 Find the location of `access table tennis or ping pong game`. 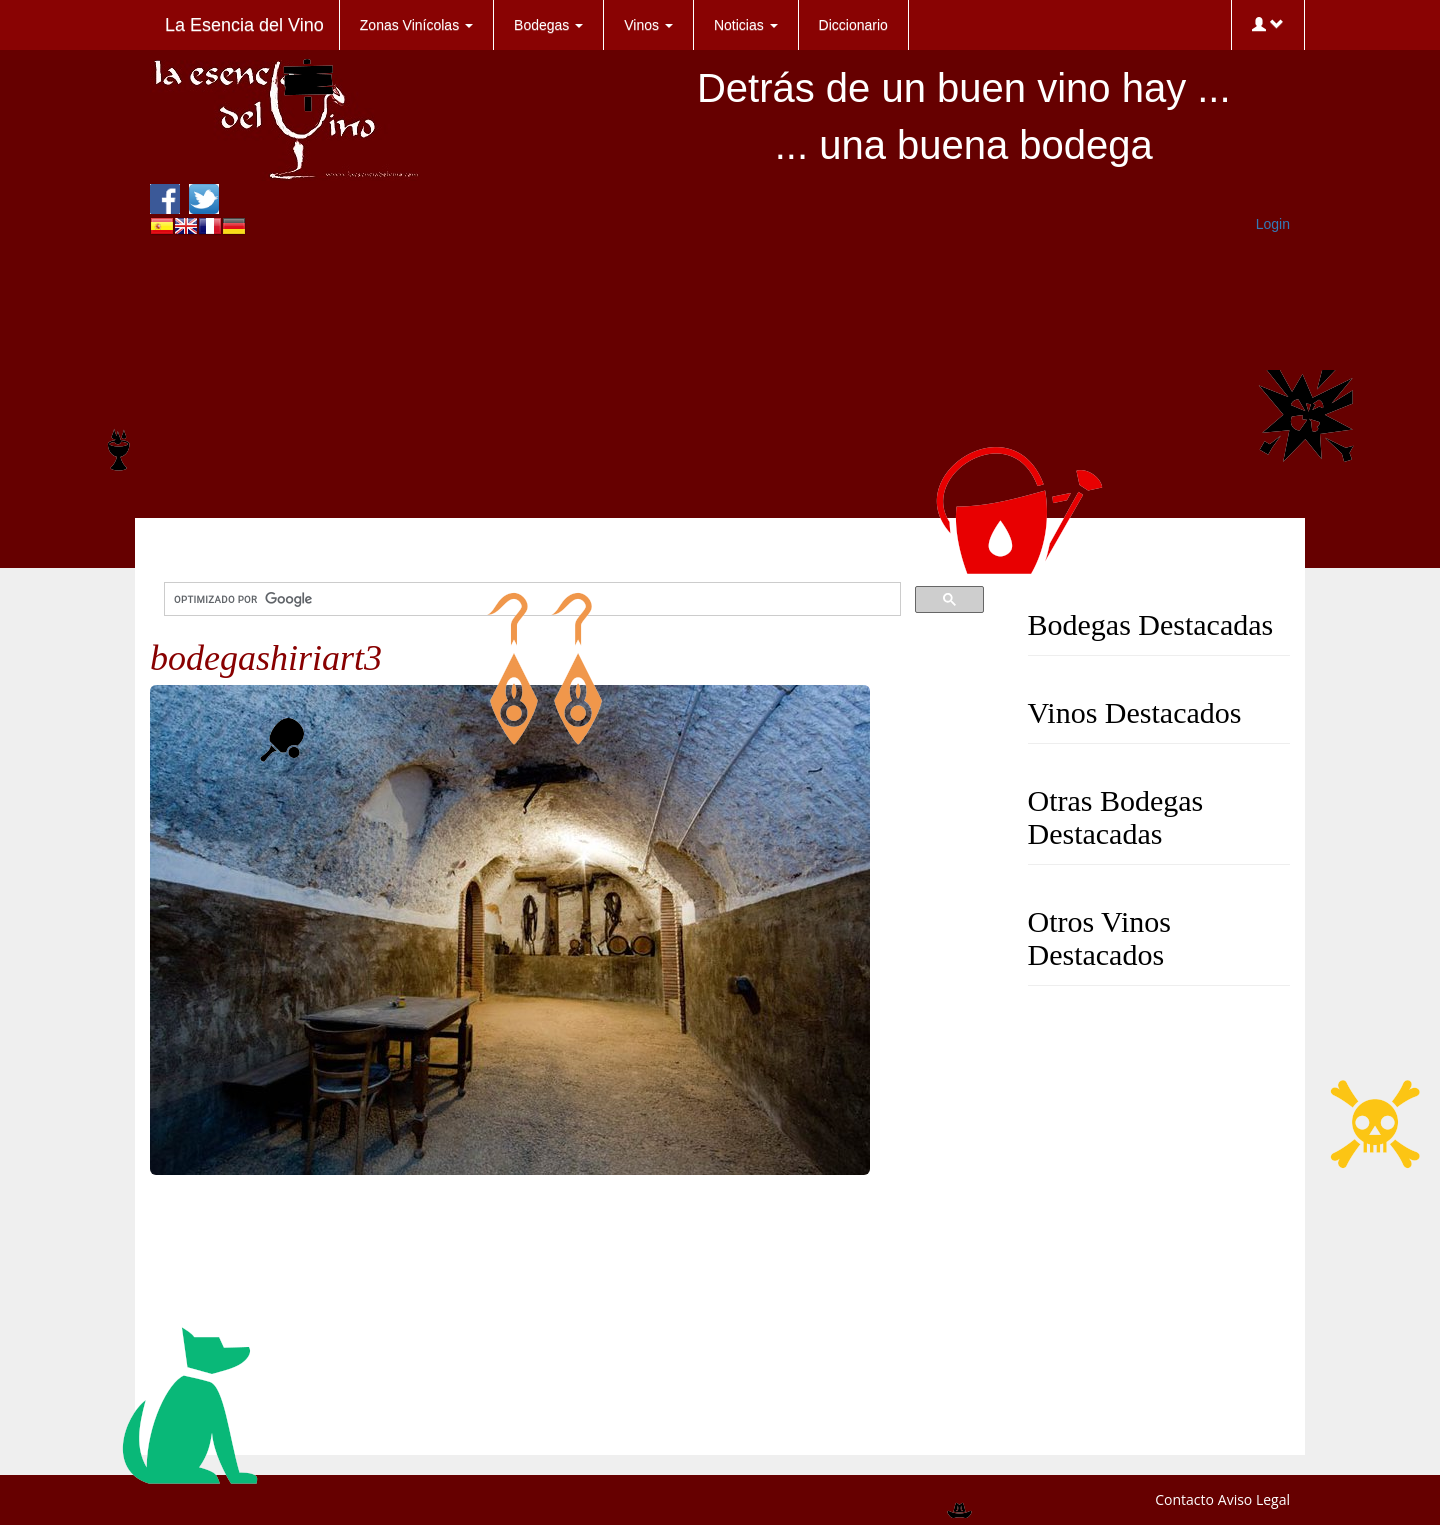

access table tennis or ping pong game is located at coordinates (282, 740).